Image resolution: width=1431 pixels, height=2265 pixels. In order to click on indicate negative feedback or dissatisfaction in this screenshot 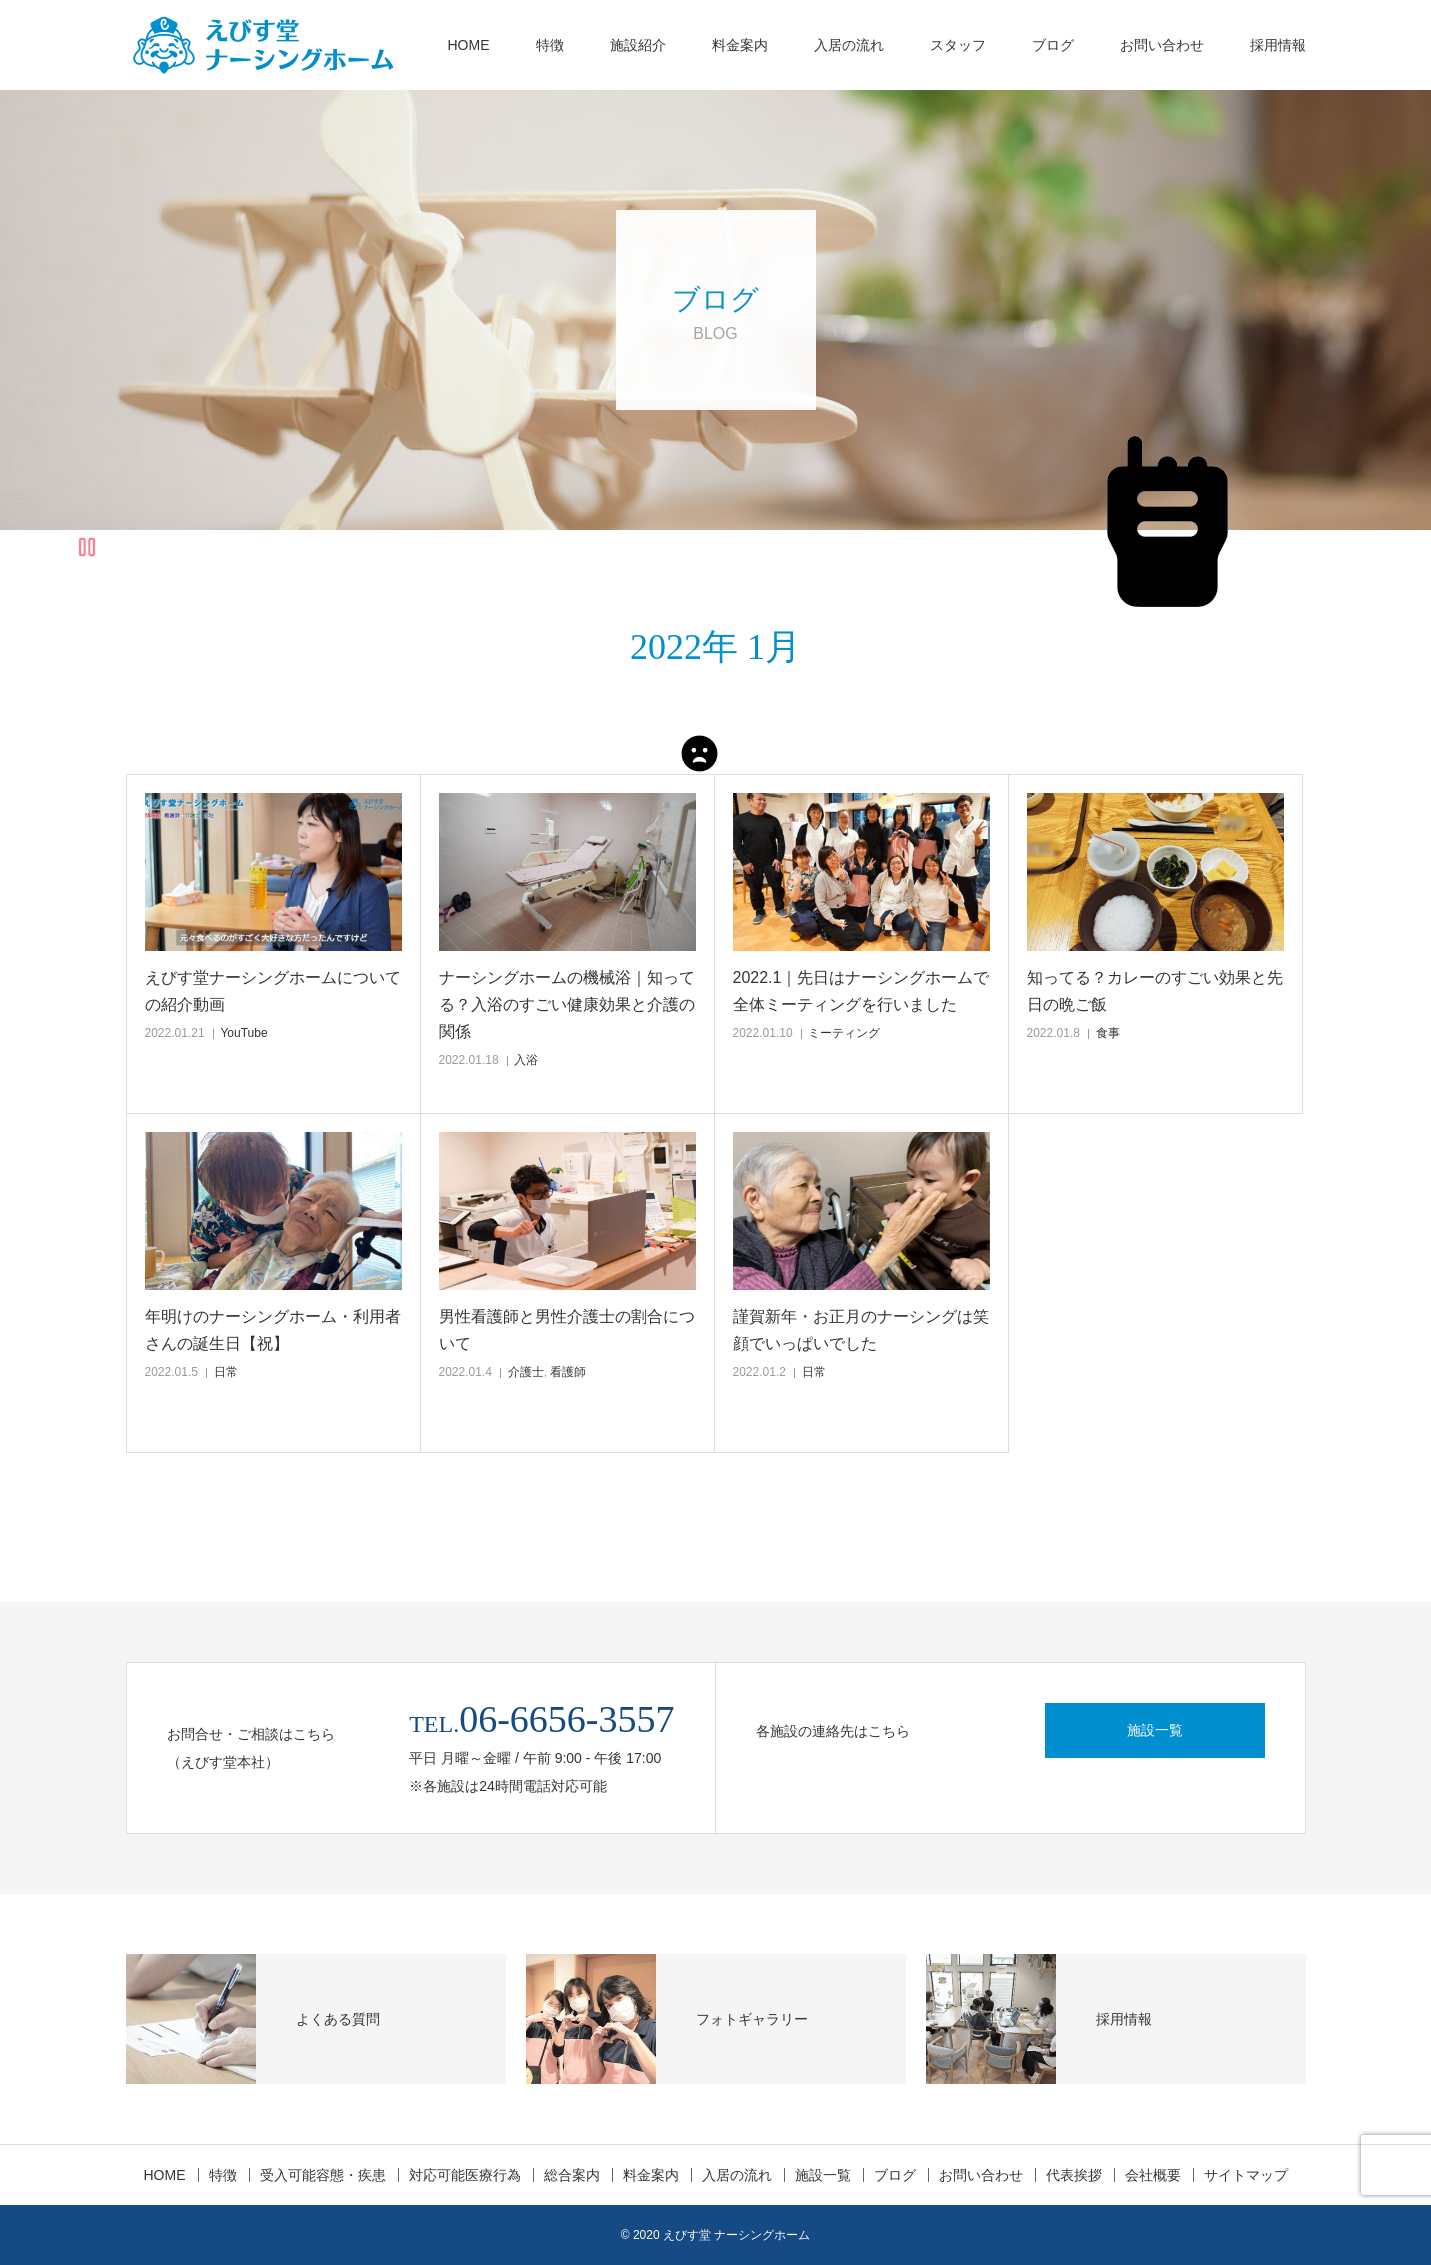, I will do `click(699, 753)`.